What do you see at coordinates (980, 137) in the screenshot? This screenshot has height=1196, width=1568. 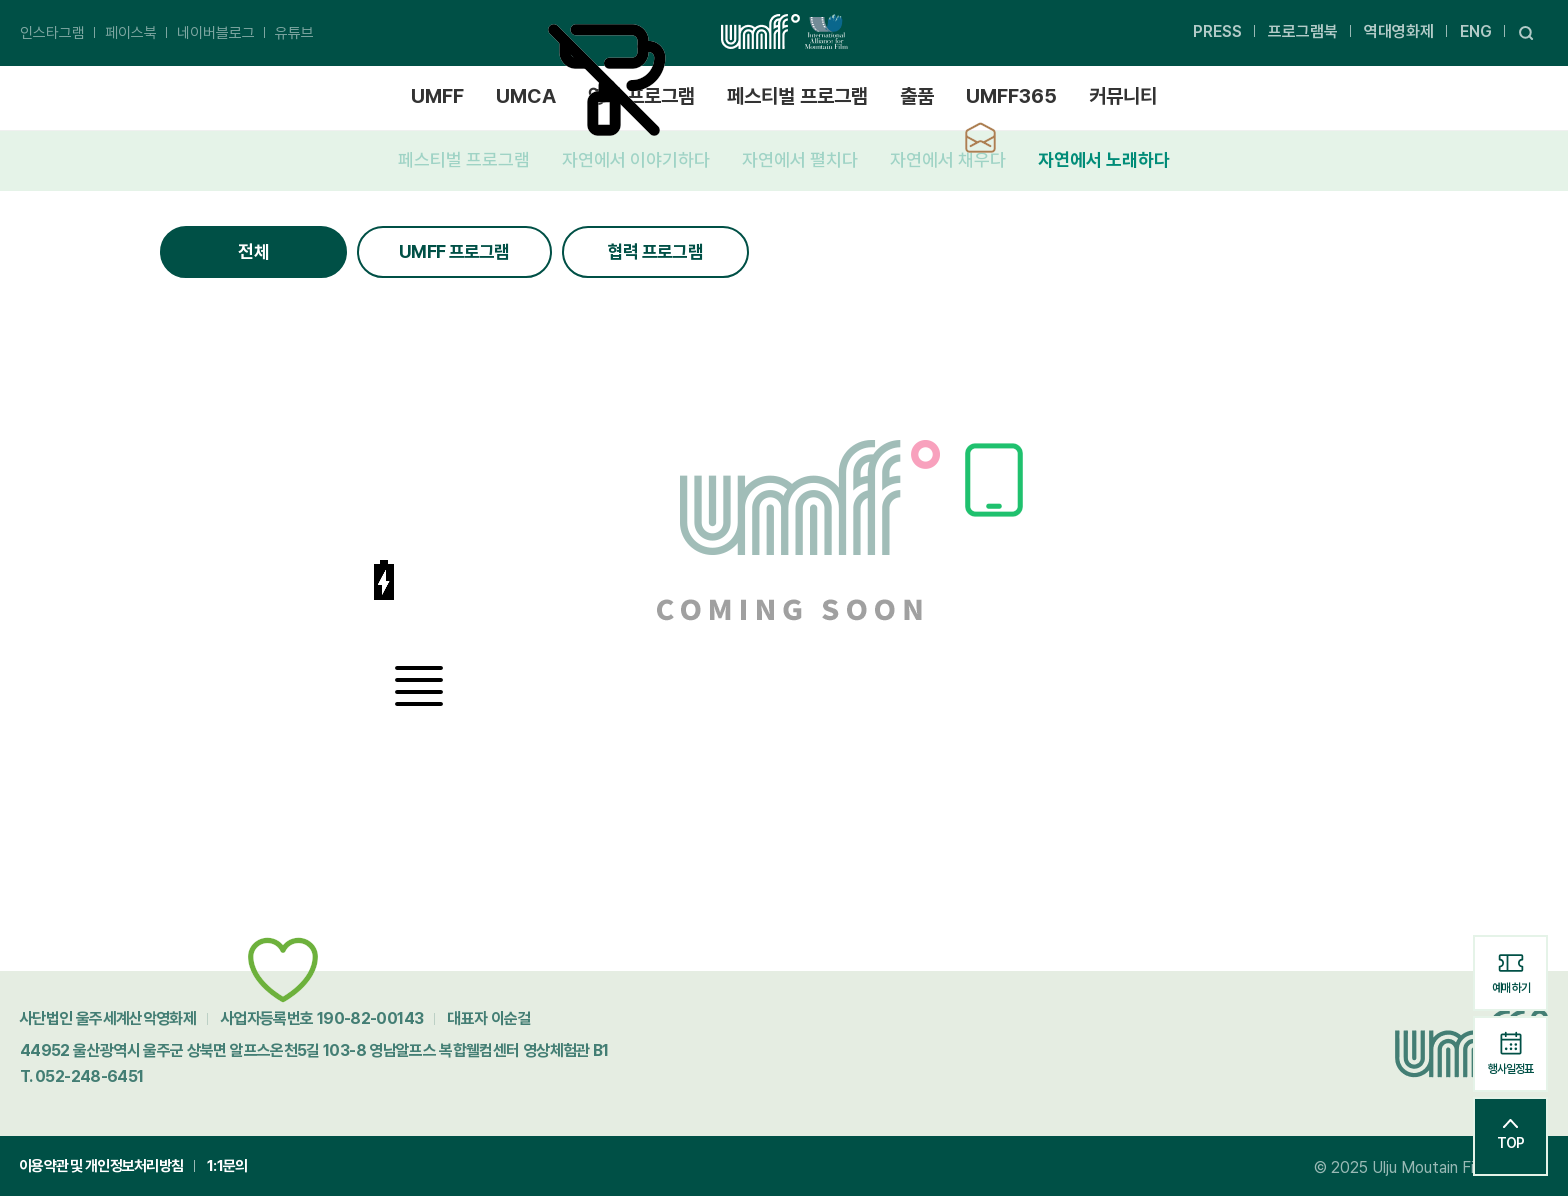 I see `view an opened email or message` at bounding box center [980, 137].